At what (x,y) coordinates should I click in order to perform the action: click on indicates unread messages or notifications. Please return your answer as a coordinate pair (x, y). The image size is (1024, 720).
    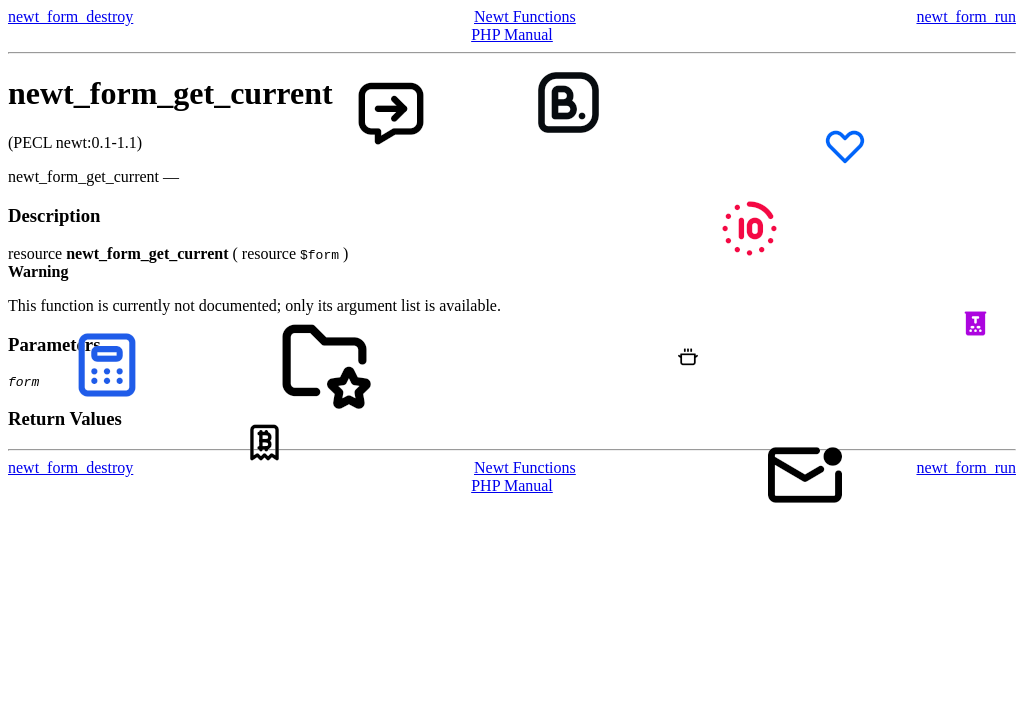
    Looking at the image, I should click on (805, 475).